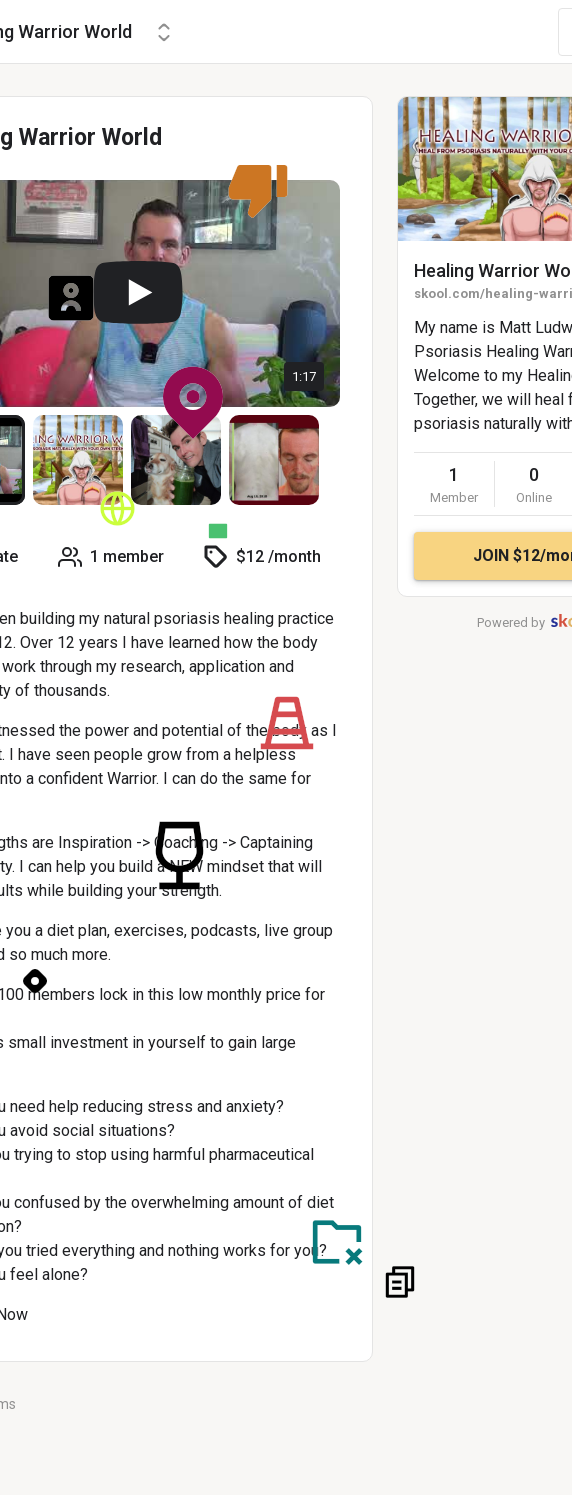 The height and width of the screenshot is (1495, 572). I want to click on visit hashnode developer blog platform, so click(35, 981).